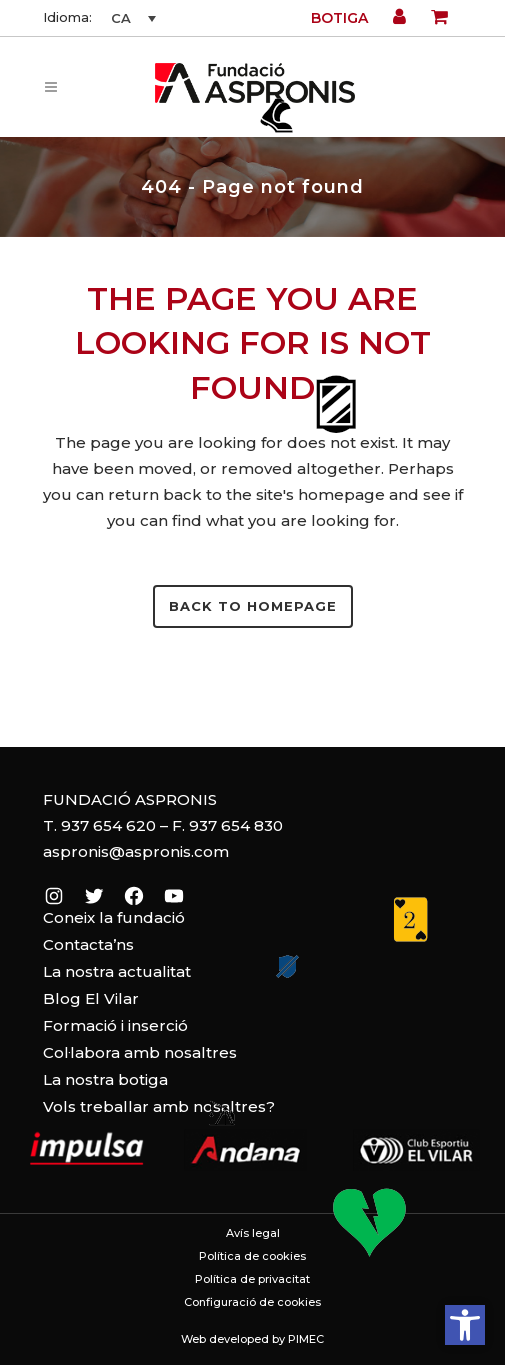  Describe the element at coordinates (336, 404) in the screenshot. I see `view mirror or reflection feature` at that location.